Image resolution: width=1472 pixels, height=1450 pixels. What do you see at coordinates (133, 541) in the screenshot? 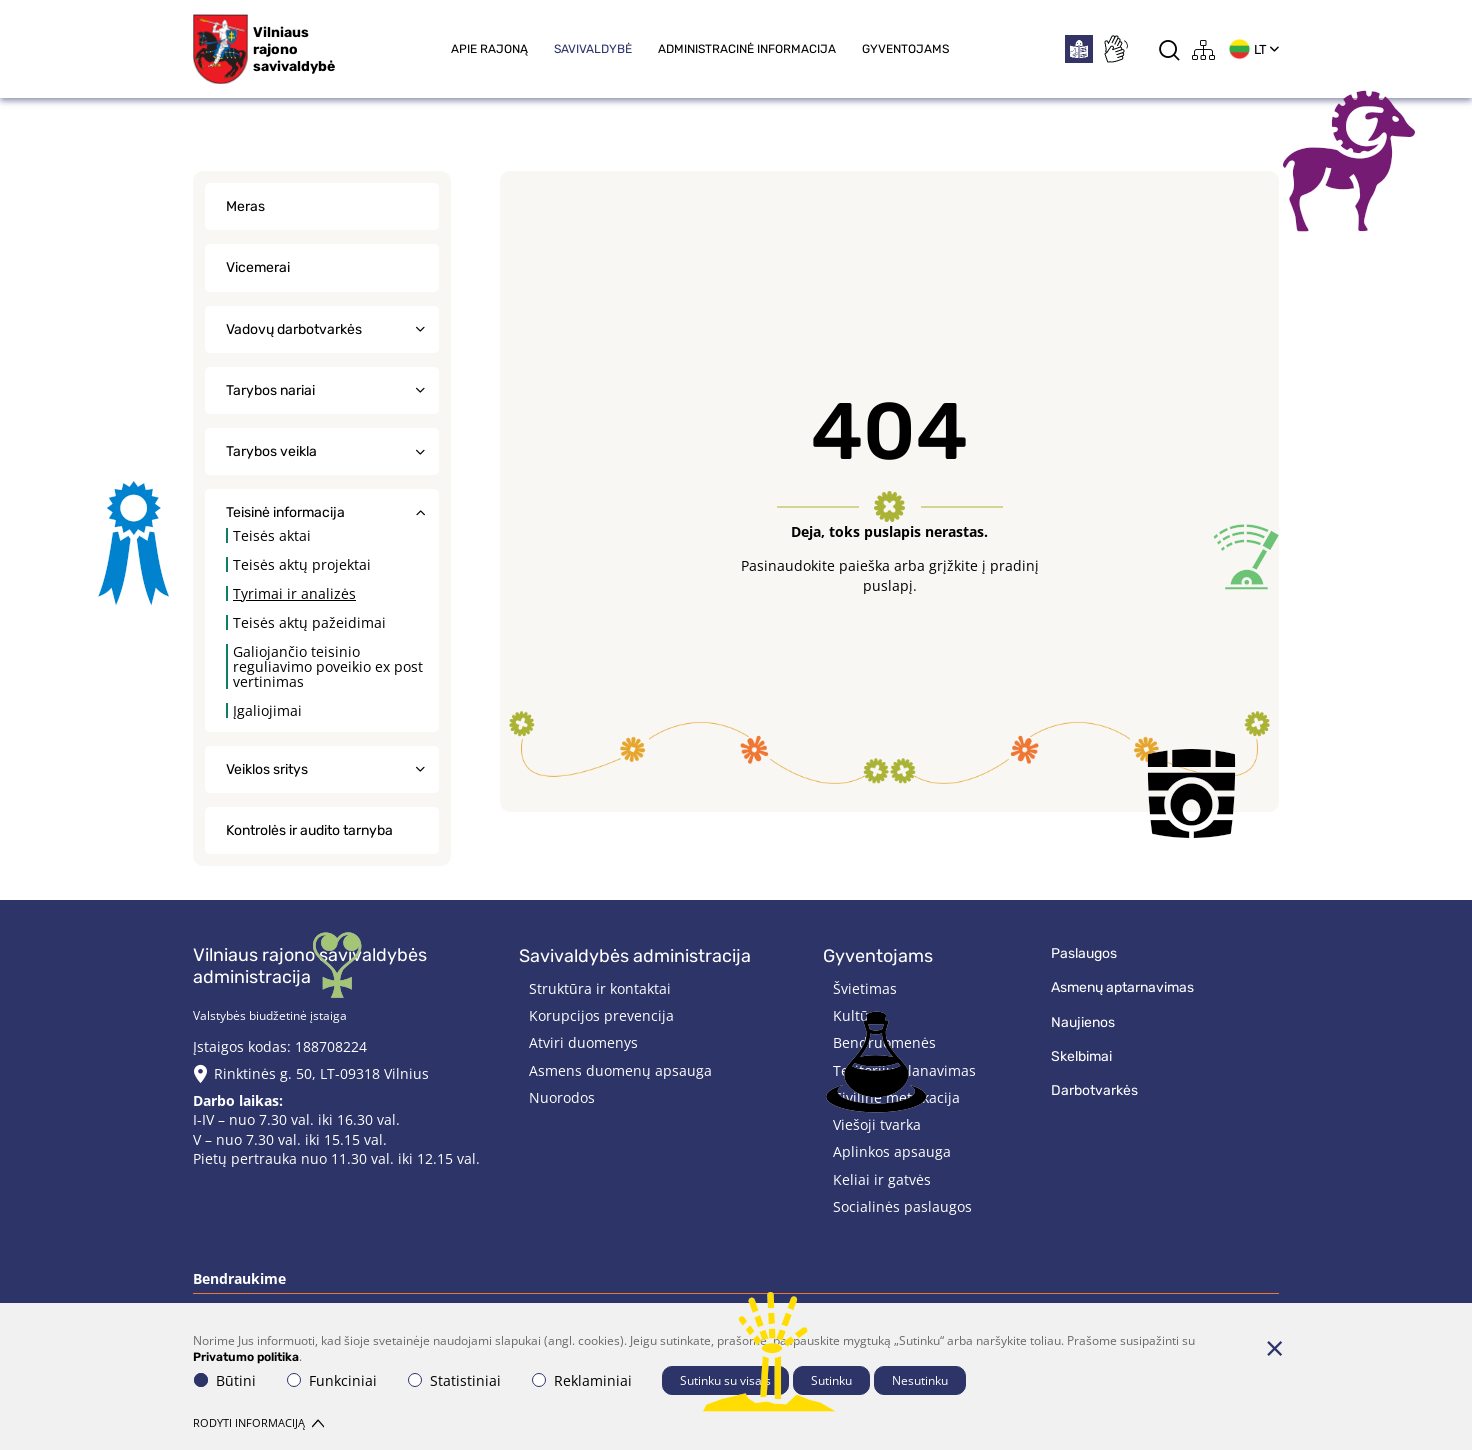
I see `view achievements or awards` at bounding box center [133, 541].